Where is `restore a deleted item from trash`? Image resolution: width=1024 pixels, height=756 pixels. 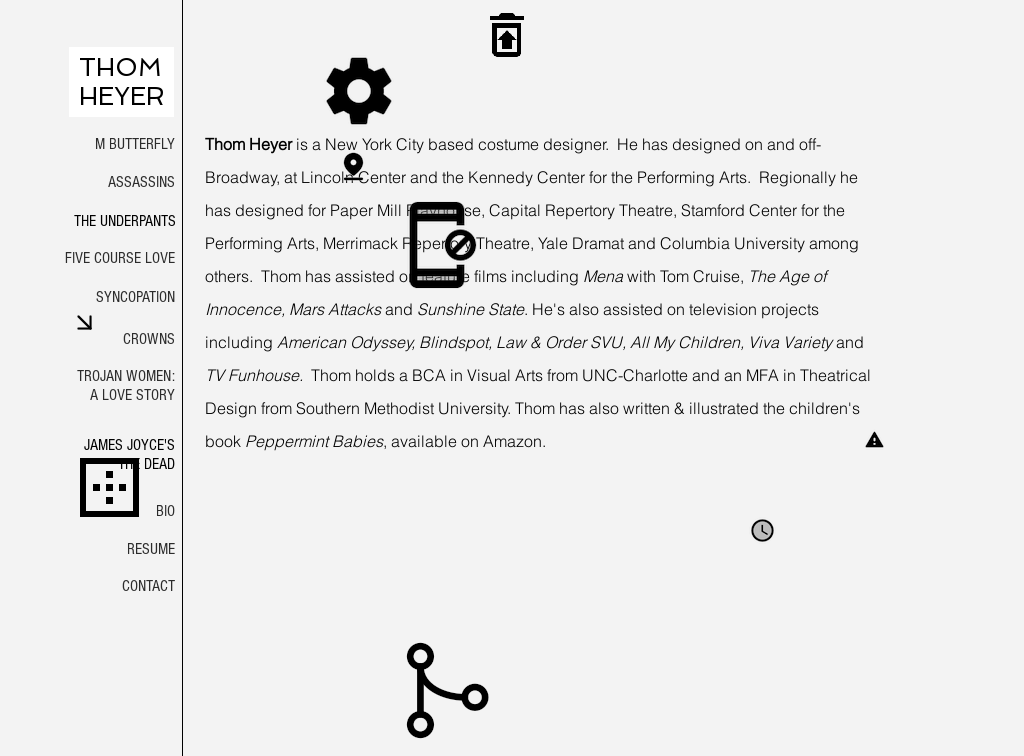 restore a deleted item from trash is located at coordinates (507, 35).